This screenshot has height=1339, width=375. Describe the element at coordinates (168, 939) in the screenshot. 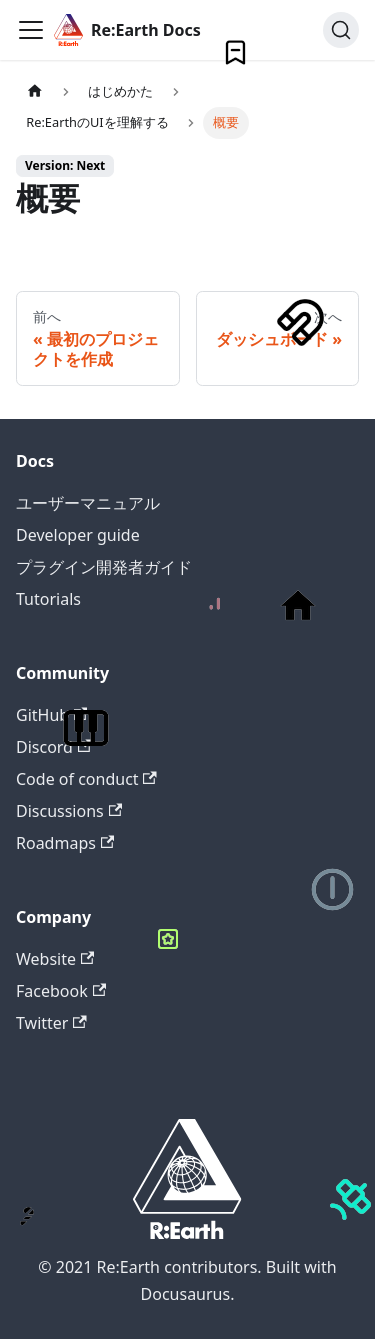

I see `add item to favorites` at that location.